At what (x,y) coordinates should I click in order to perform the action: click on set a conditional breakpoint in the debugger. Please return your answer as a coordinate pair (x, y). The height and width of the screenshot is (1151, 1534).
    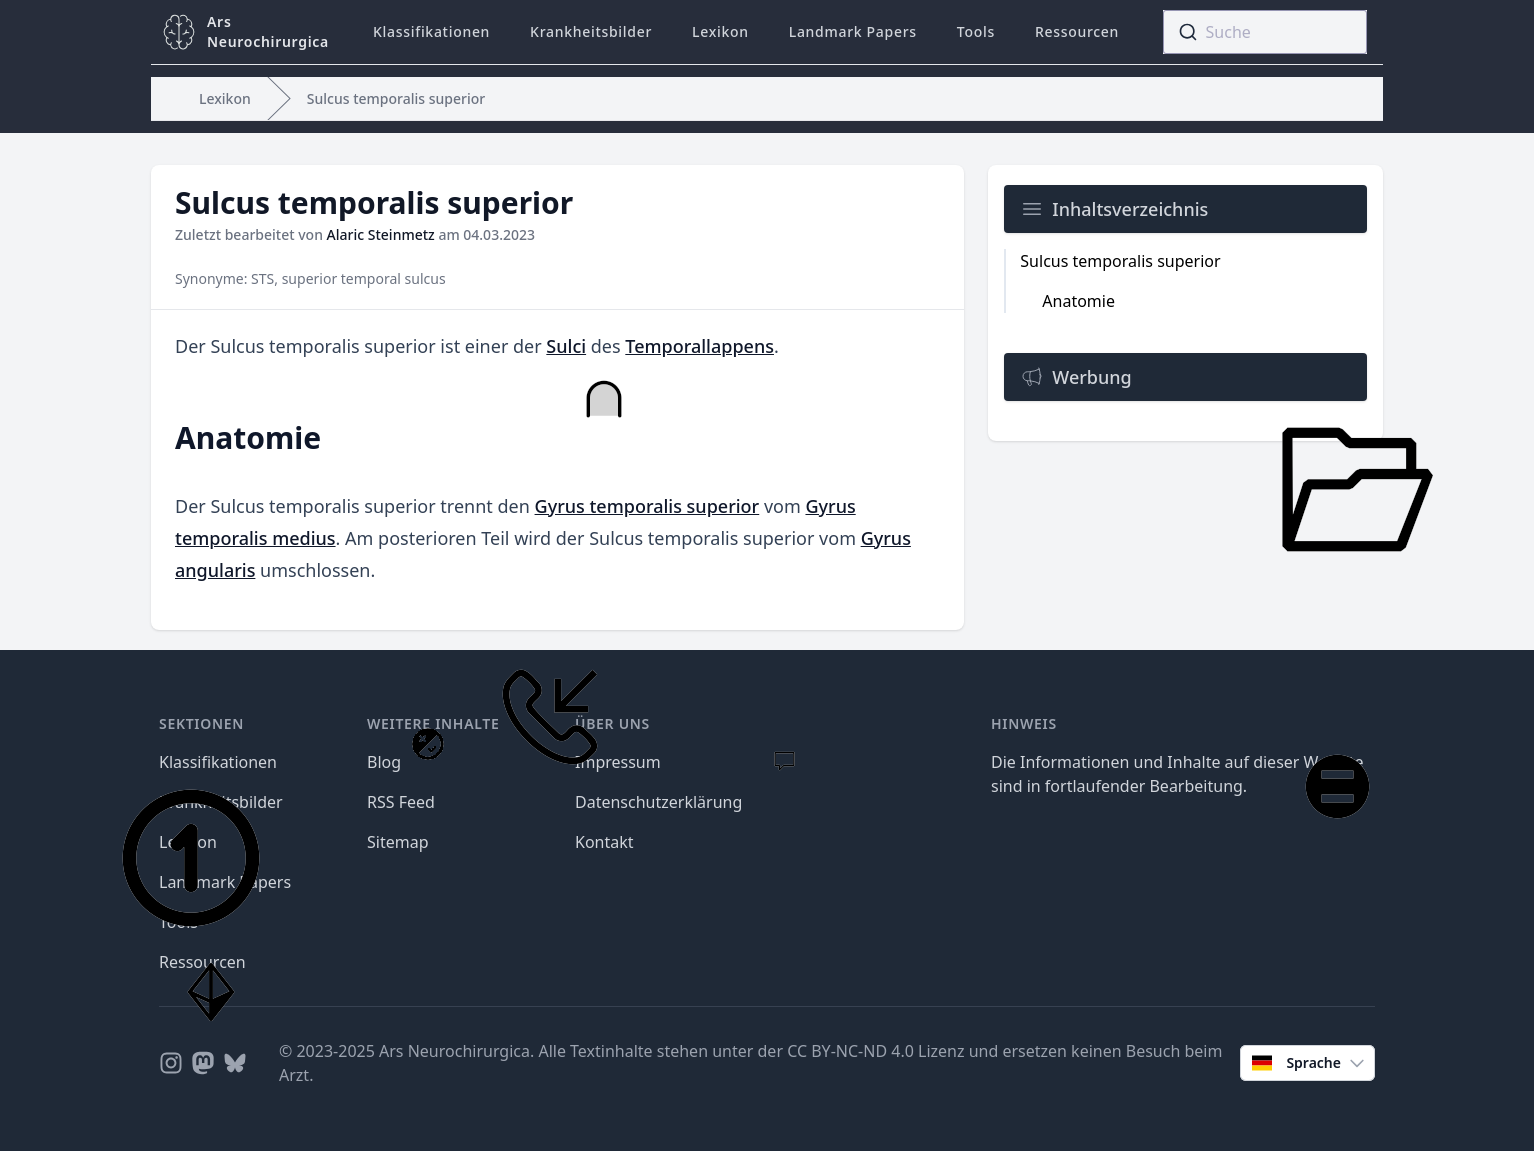
    Looking at the image, I should click on (1337, 786).